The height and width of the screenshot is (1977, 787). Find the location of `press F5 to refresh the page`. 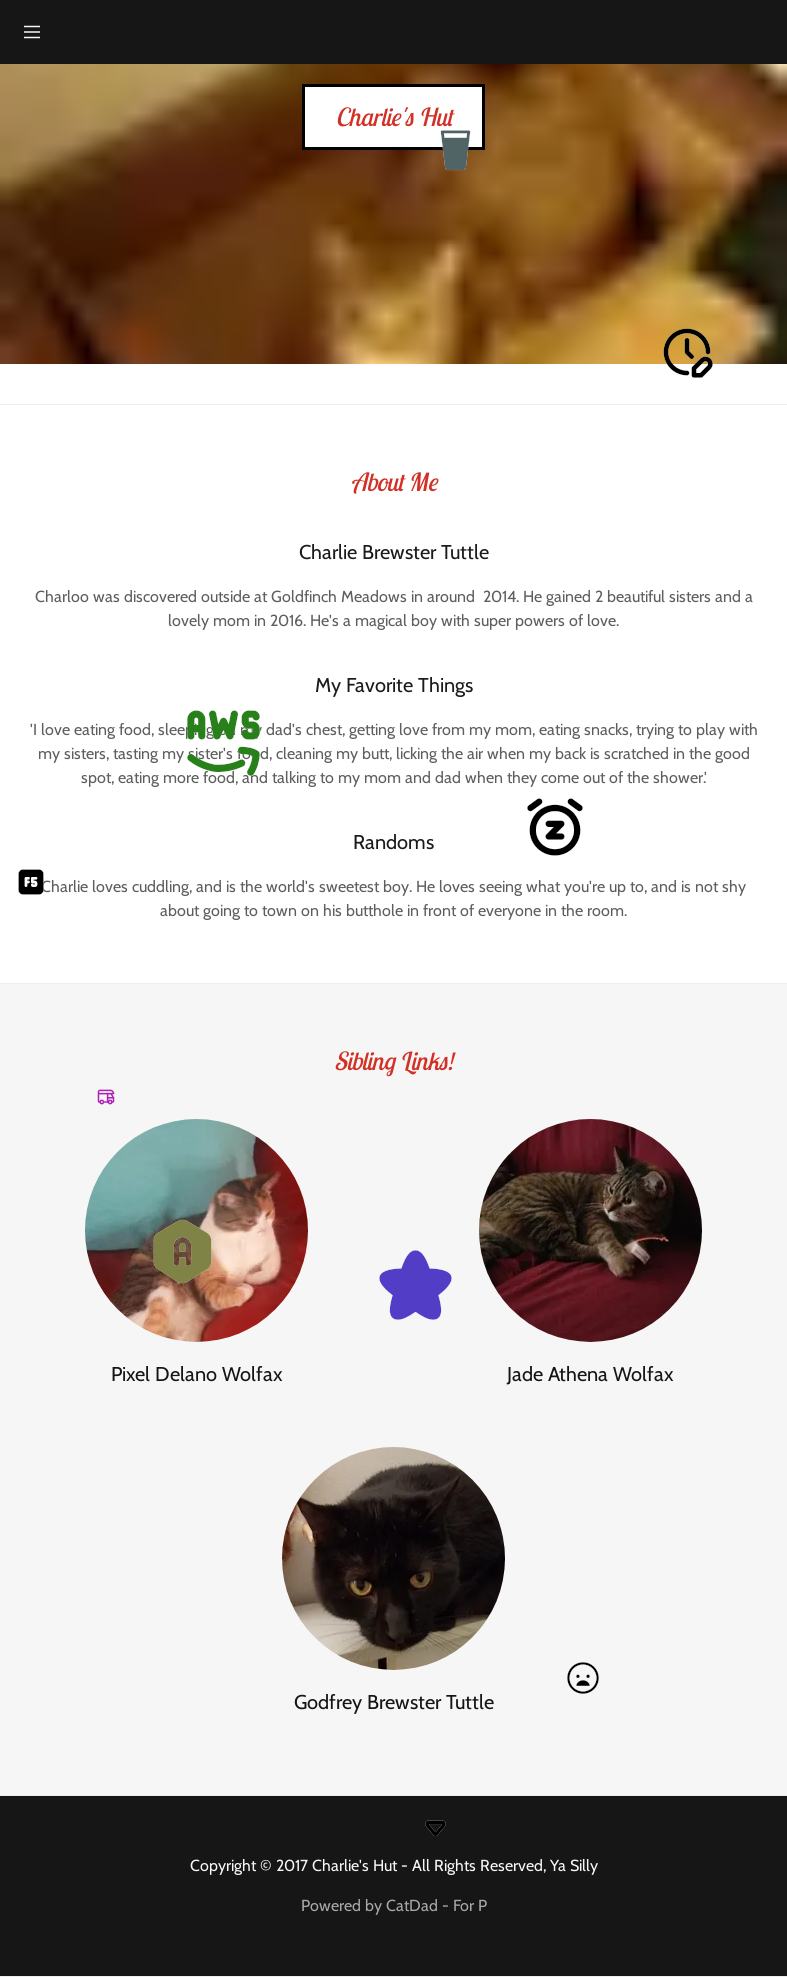

press F5 to refresh the page is located at coordinates (31, 882).